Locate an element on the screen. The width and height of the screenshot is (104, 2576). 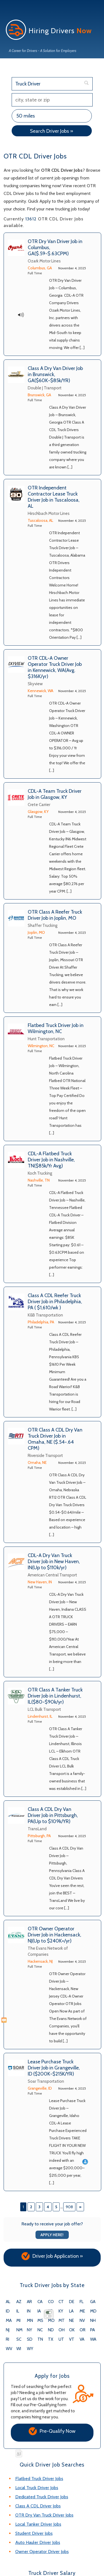
open unity tweak tool settings is located at coordinates (49, 2314).